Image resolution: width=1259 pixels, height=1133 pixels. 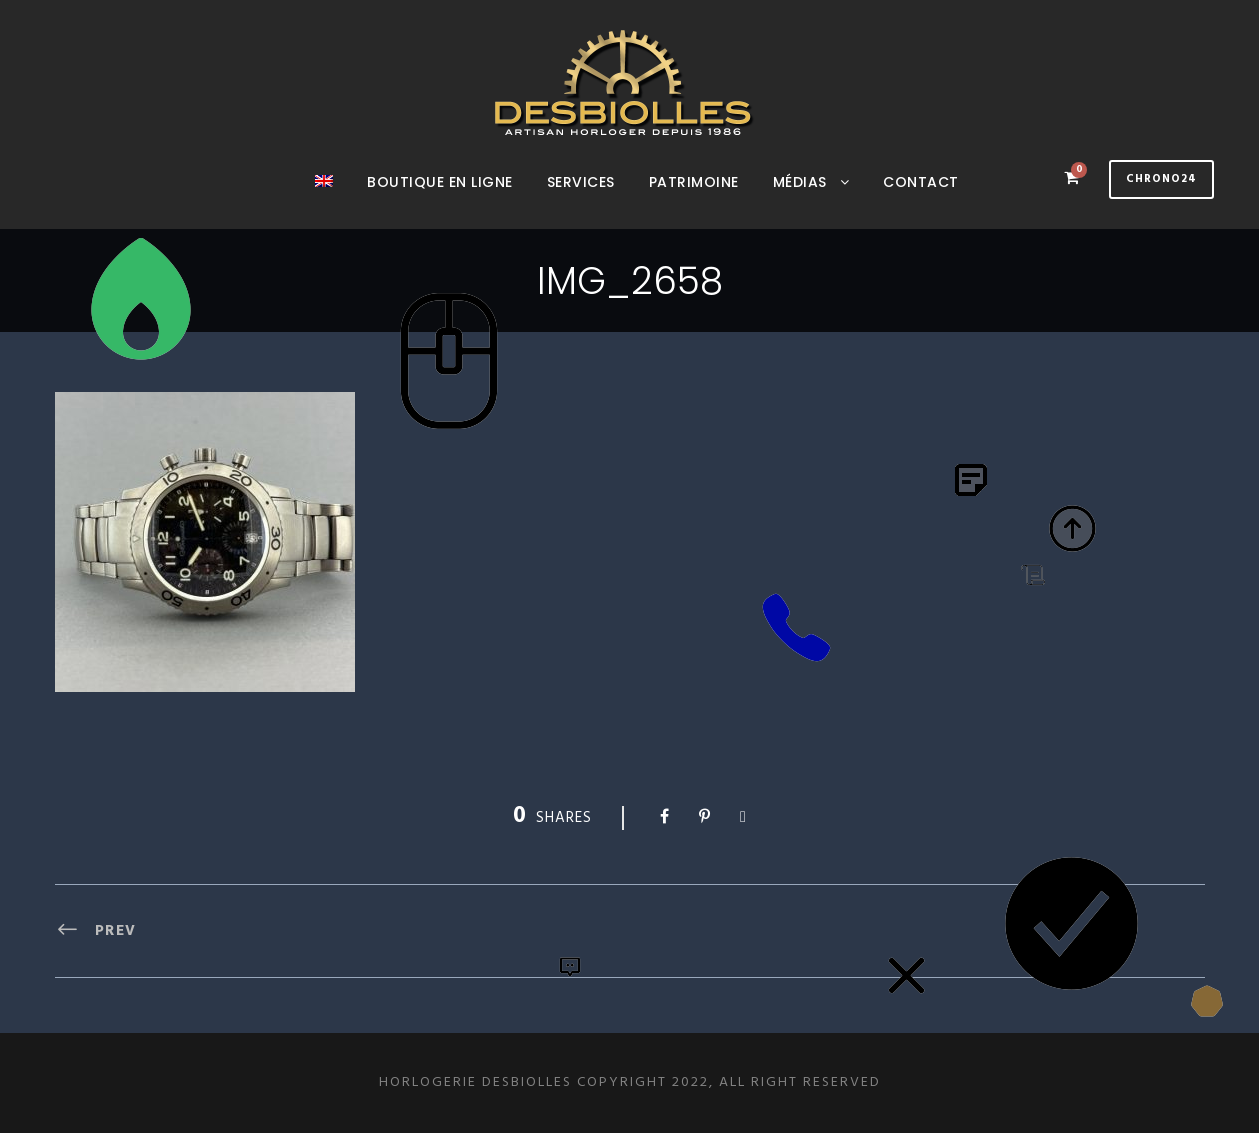 What do you see at coordinates (570, 966) in the screenshot?
I see `open chat or messaging` at bounding box center [570, 966].